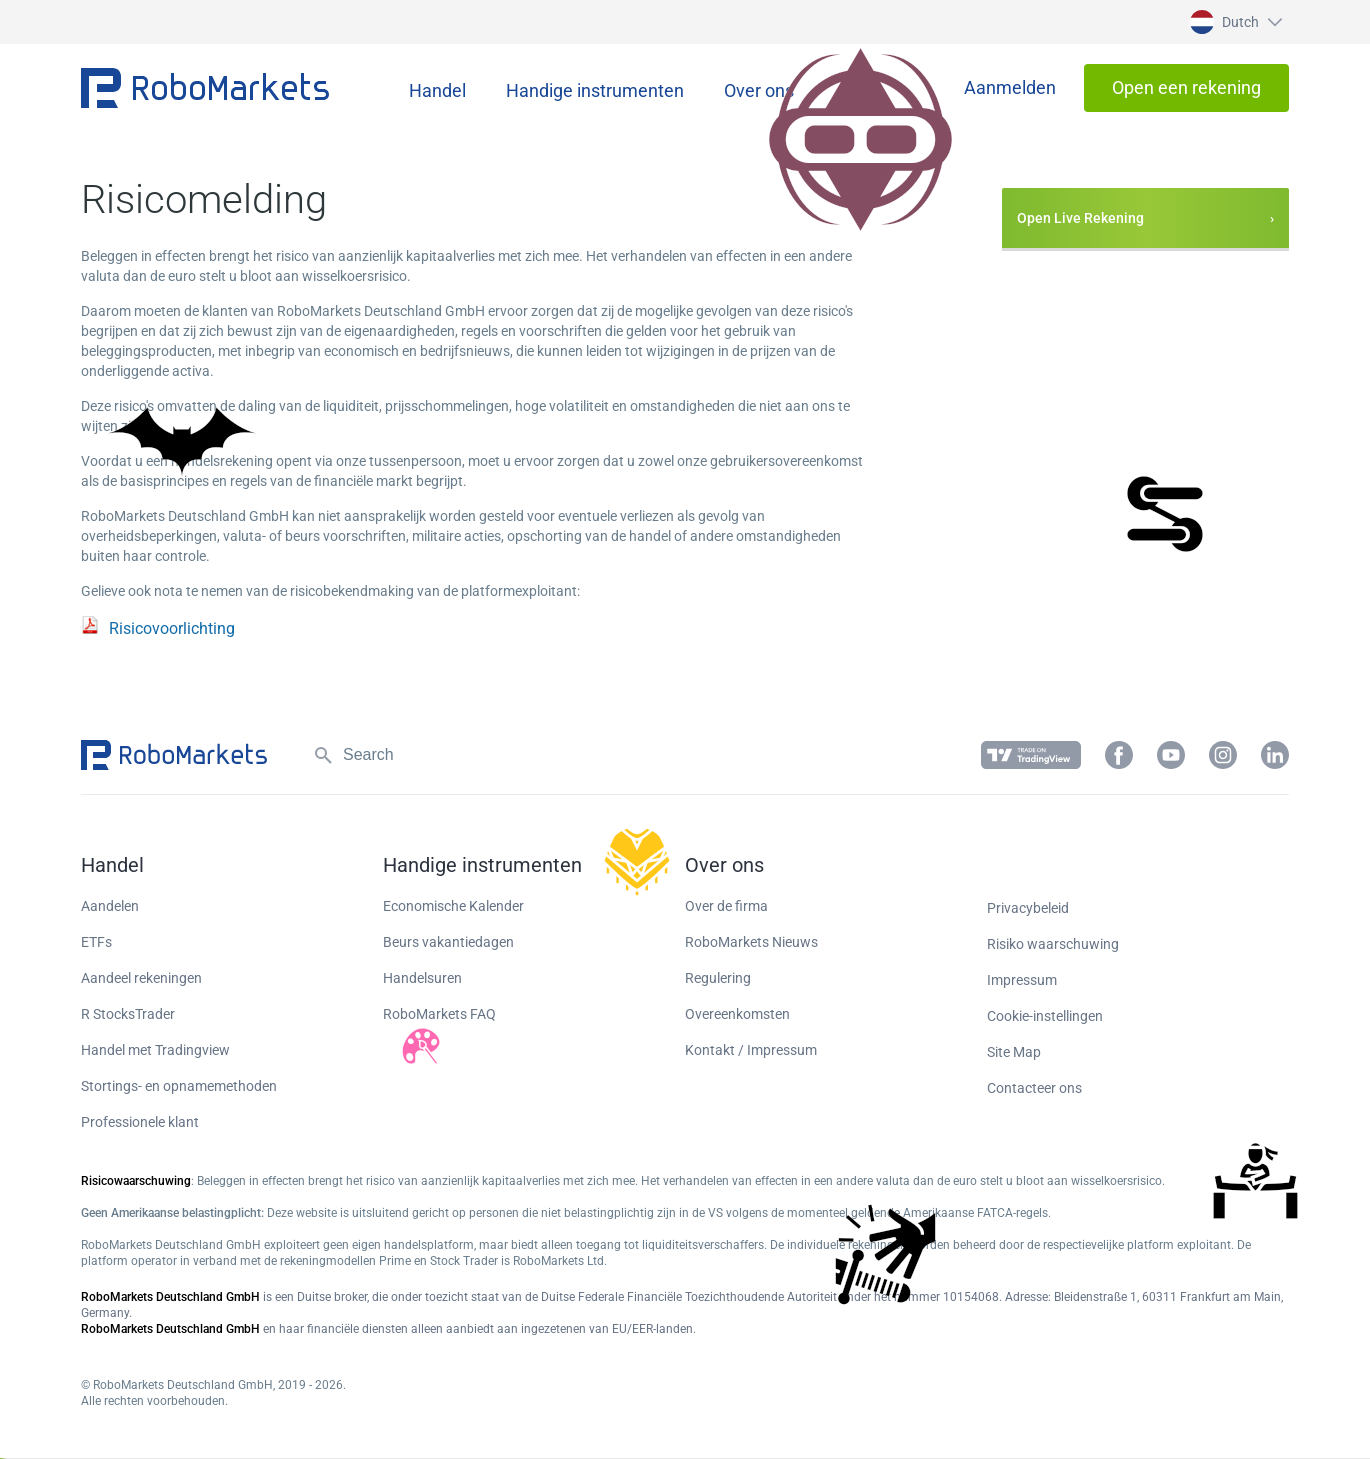 The height and width of the screenshot is (1459, 1370). I want to click on drop or release current weapon, so click(885, 1254).